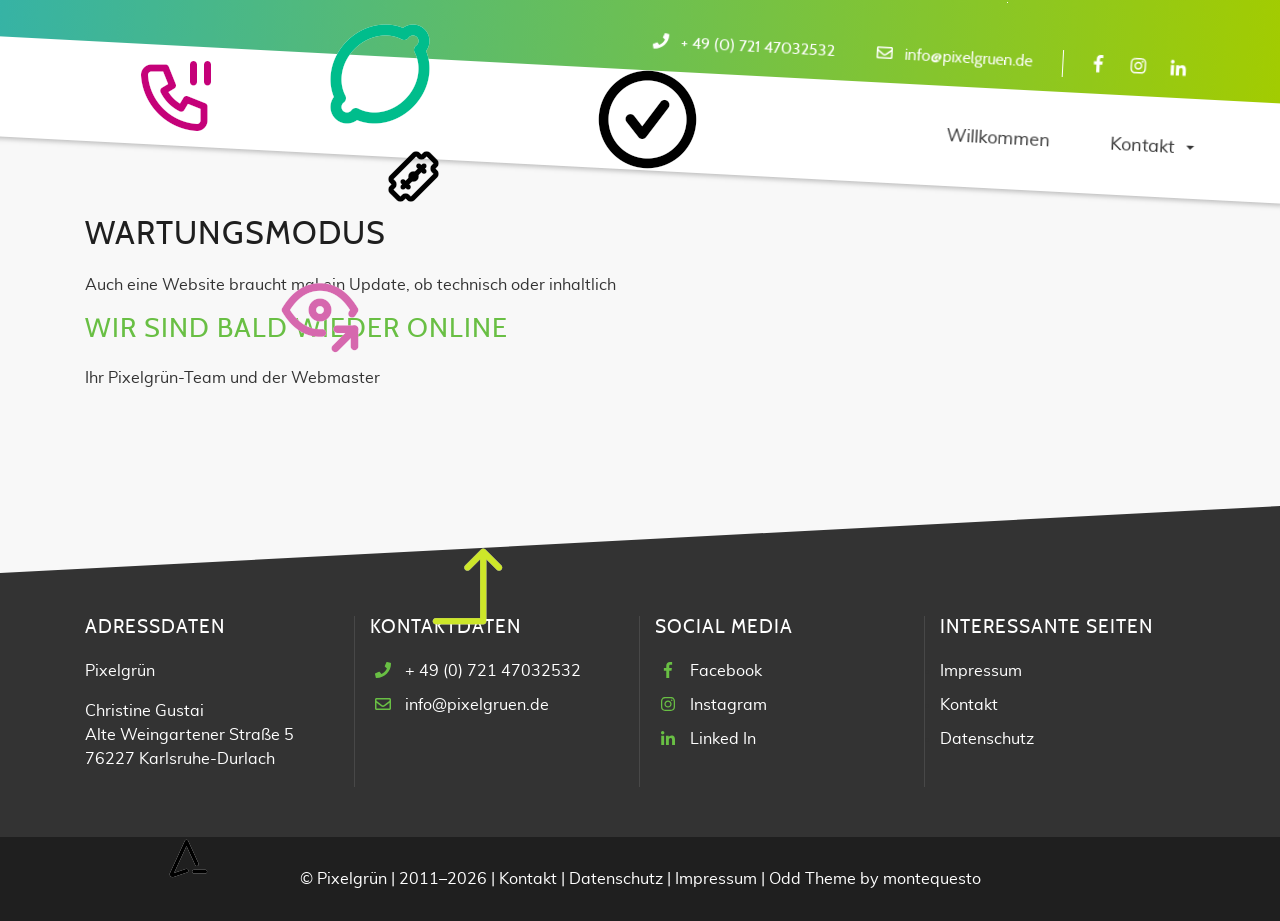 Image resolution: width=1280 pixels, height=921 pixels. What do you see at coordinates (176, 96) in the screenshot?
I see `pause an active phone call` at bounding box center [176, 96].